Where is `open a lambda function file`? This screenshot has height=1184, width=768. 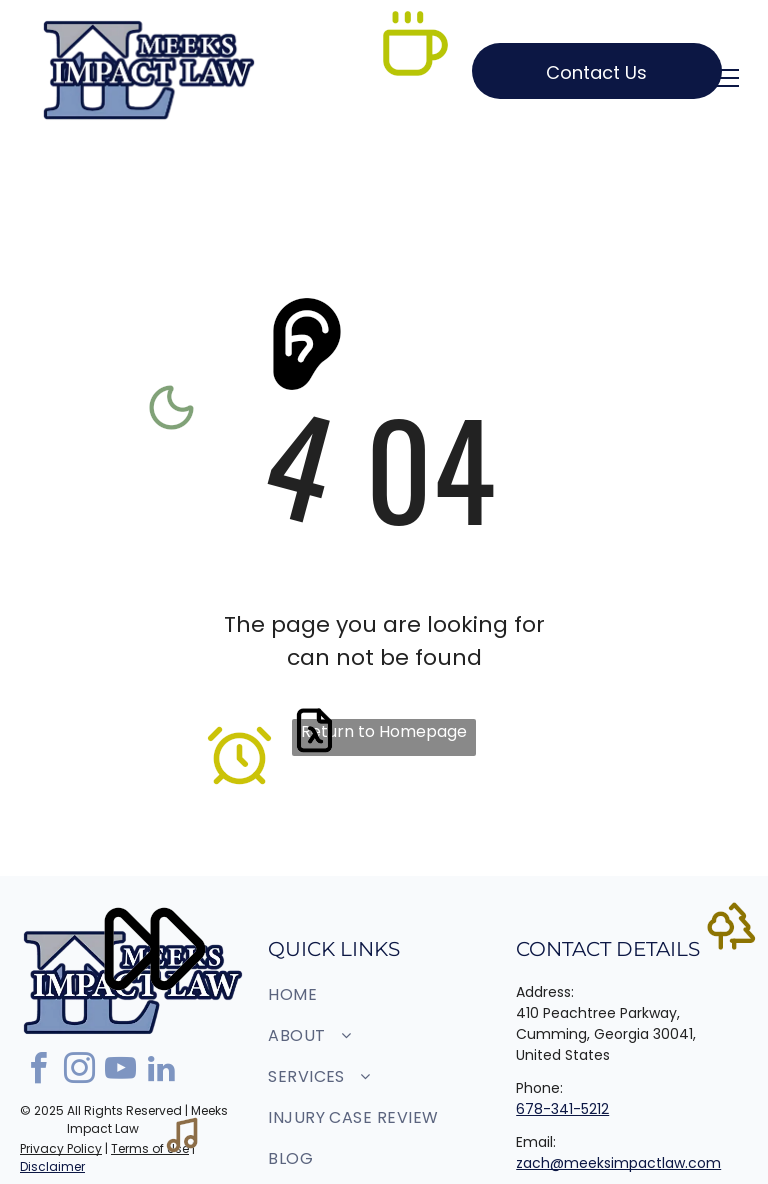
open a lambda function file is located at coordinates (314, 730).